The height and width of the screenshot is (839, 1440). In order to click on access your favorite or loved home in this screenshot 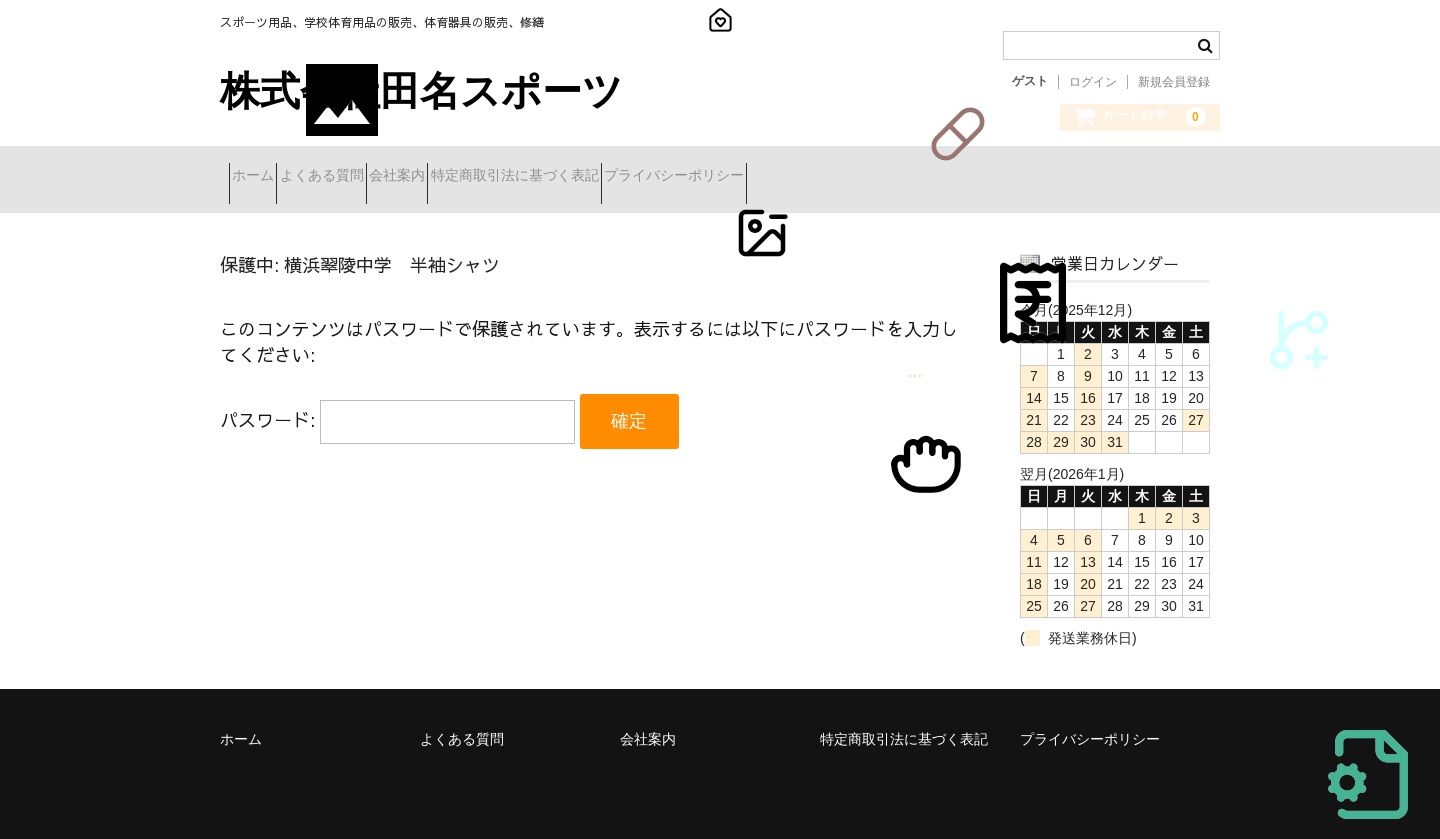, I will do `click(720, 20)`.